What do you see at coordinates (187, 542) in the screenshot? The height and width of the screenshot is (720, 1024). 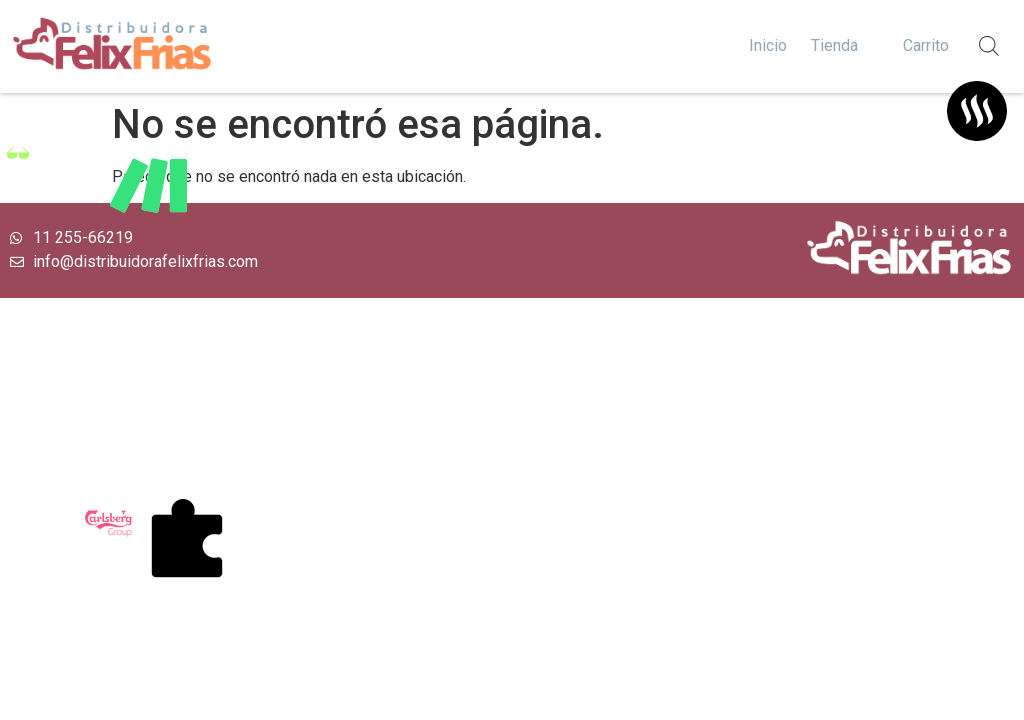 I see `access plugins or extensions` at bounding box center [187, 542].